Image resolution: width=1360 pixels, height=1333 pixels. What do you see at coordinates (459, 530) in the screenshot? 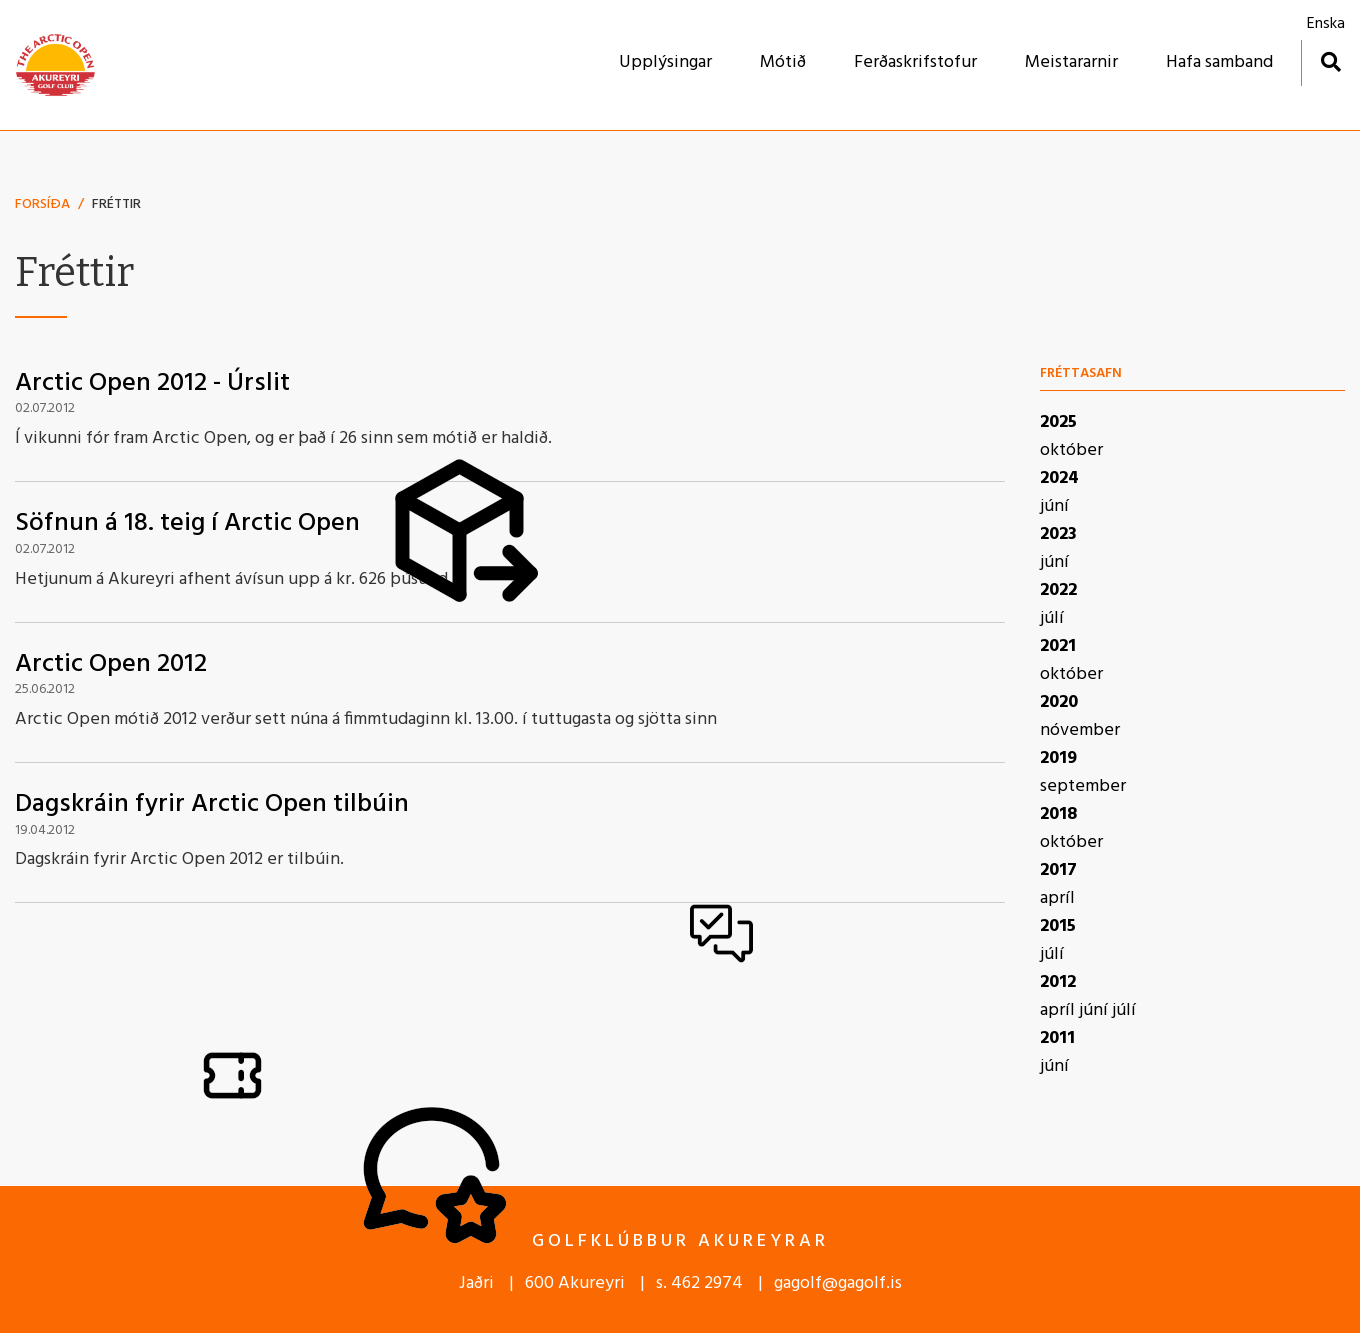
I see `export or send a package` at bounding box center [459, 530].